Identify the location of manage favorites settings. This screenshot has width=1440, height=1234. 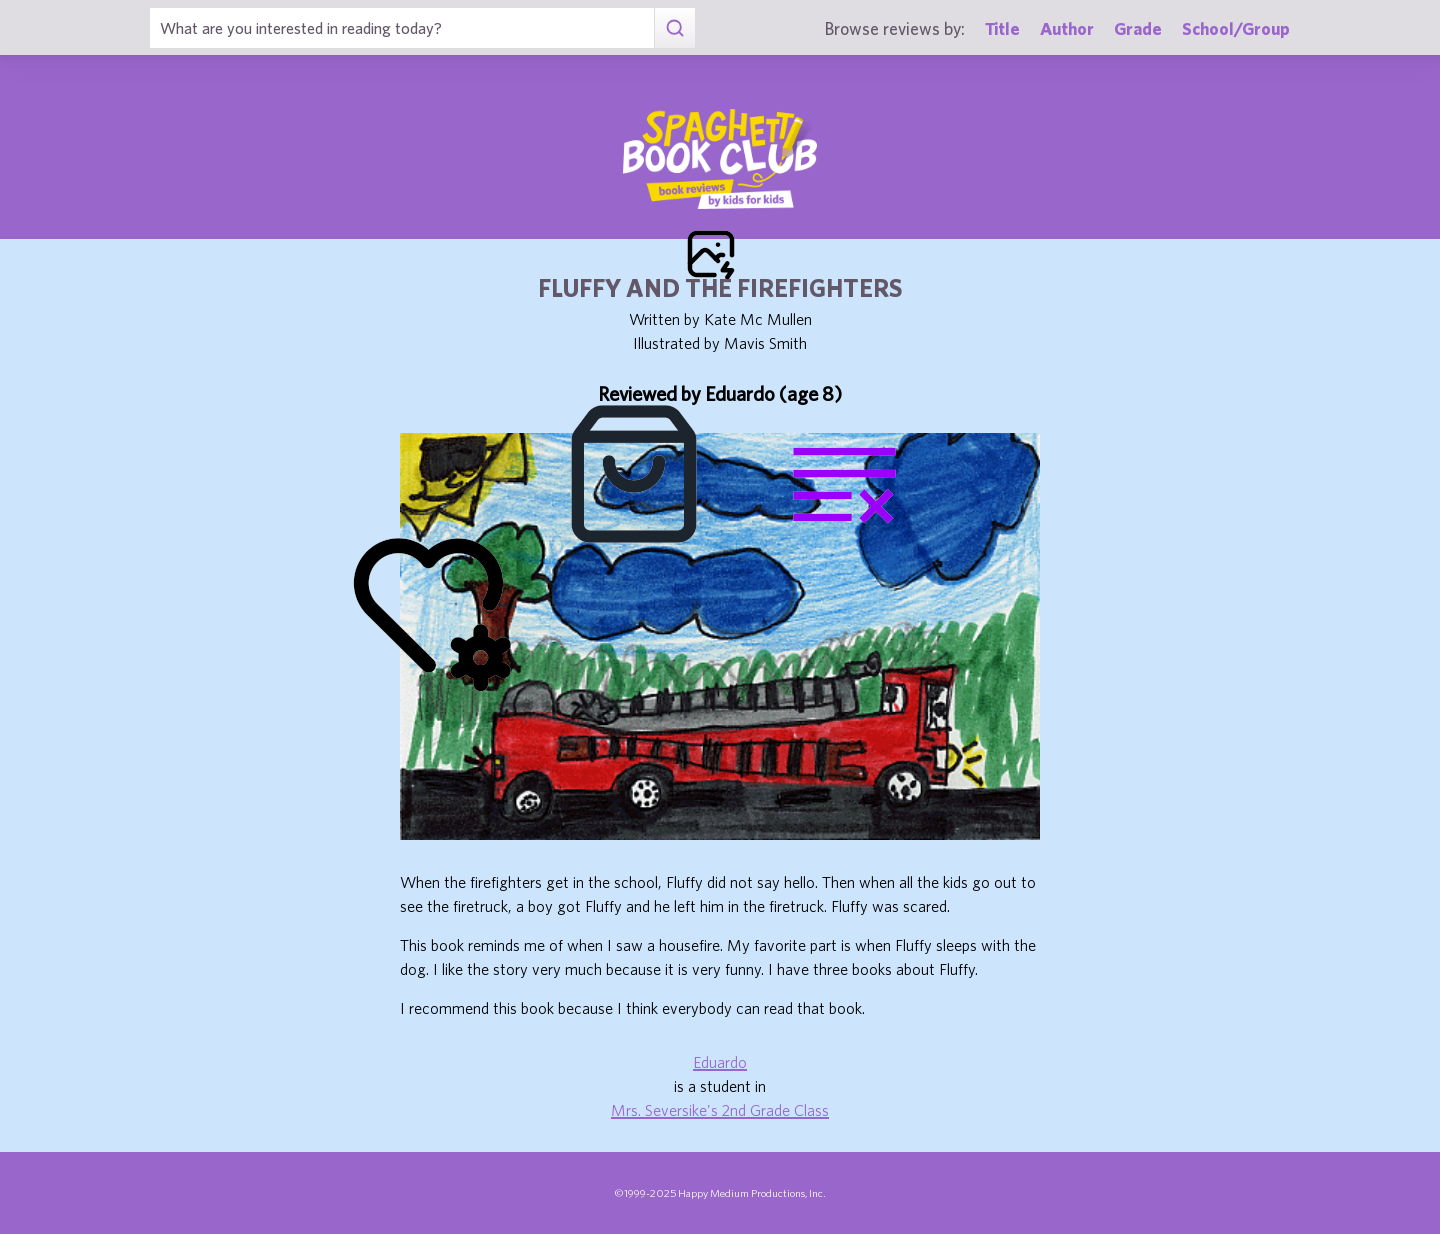
(428, 605).